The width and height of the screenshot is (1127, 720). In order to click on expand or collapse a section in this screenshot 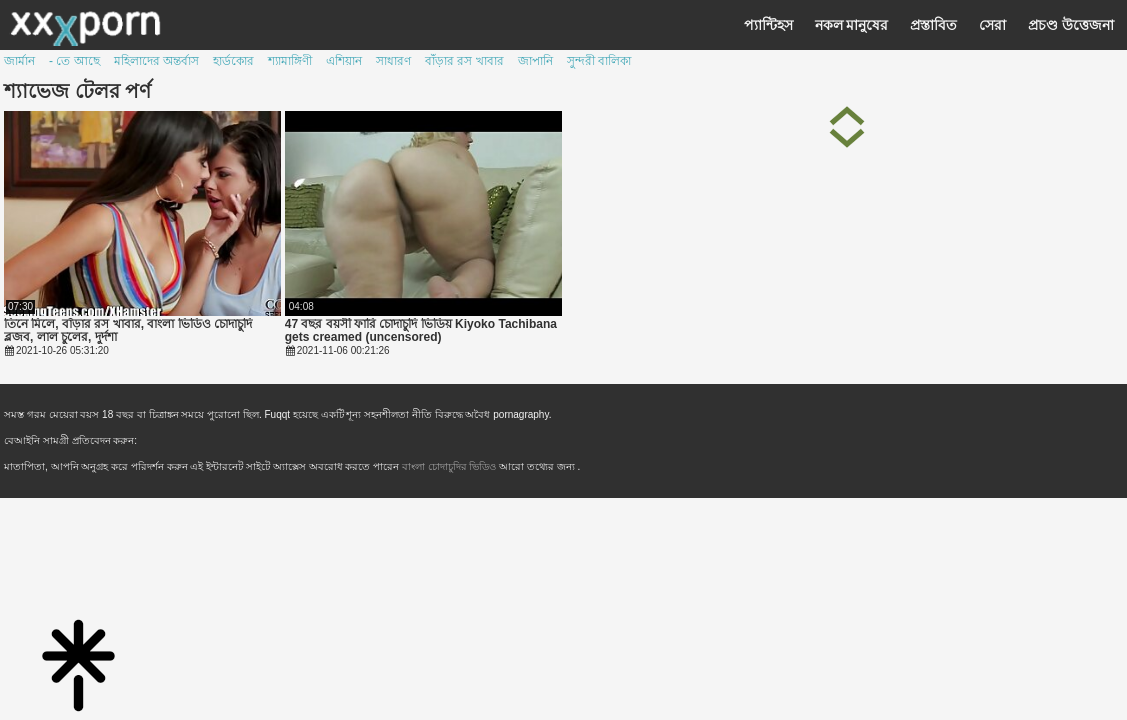, I will do `click(847, 127)`.